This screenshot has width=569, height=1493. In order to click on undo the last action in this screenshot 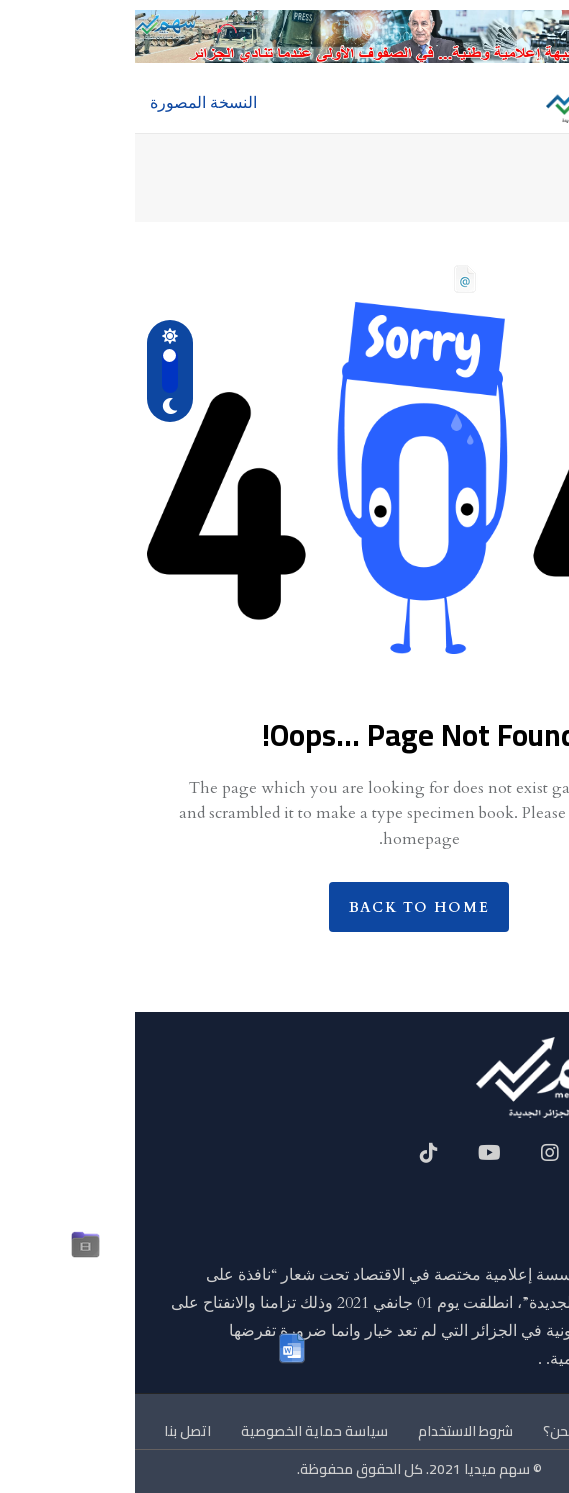, I will do `click(227, 28)`.